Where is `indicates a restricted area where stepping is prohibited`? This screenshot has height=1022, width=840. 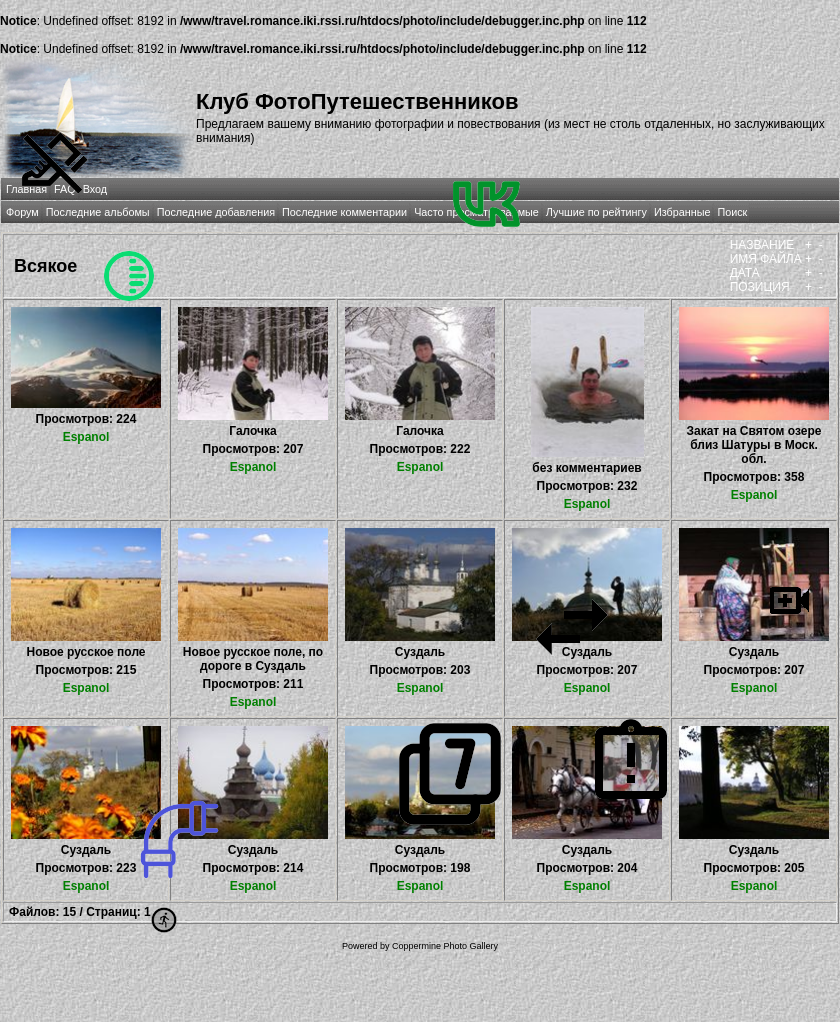 indicates a restricted area where stepping is prohibited is located at coordinates (55, 162).